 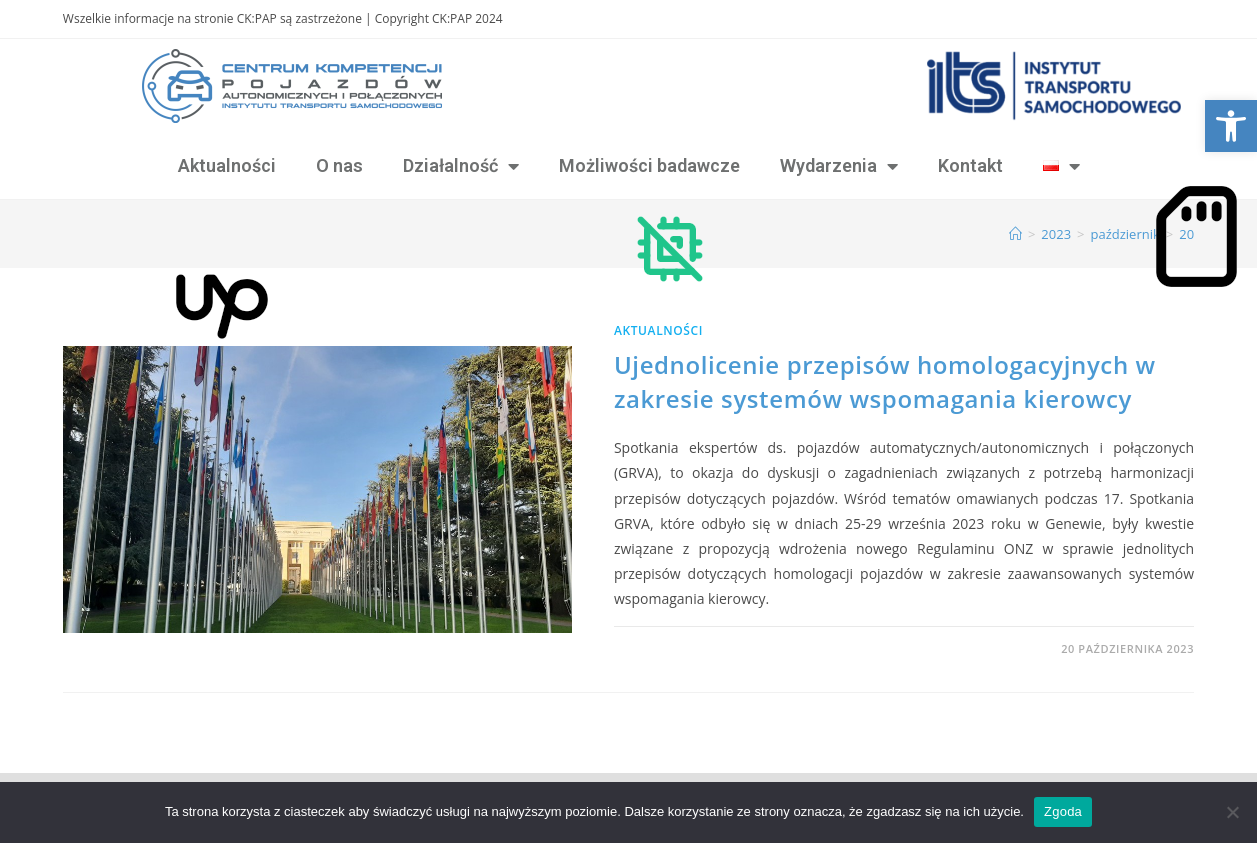 What do you see at coordinates (1196, 236) in the screenshot?
I see `access sd card storage` at bounding box center [1196, 236].